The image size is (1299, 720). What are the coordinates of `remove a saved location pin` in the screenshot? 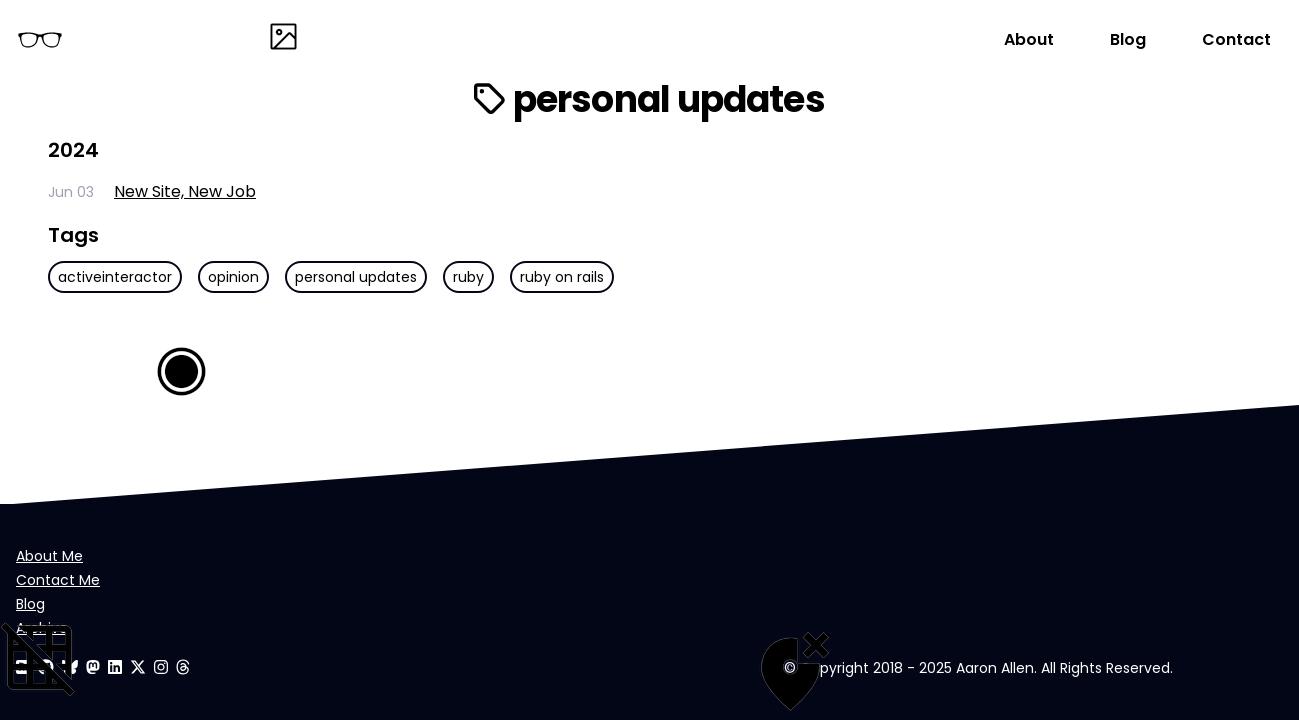 It's located at (790, 670).